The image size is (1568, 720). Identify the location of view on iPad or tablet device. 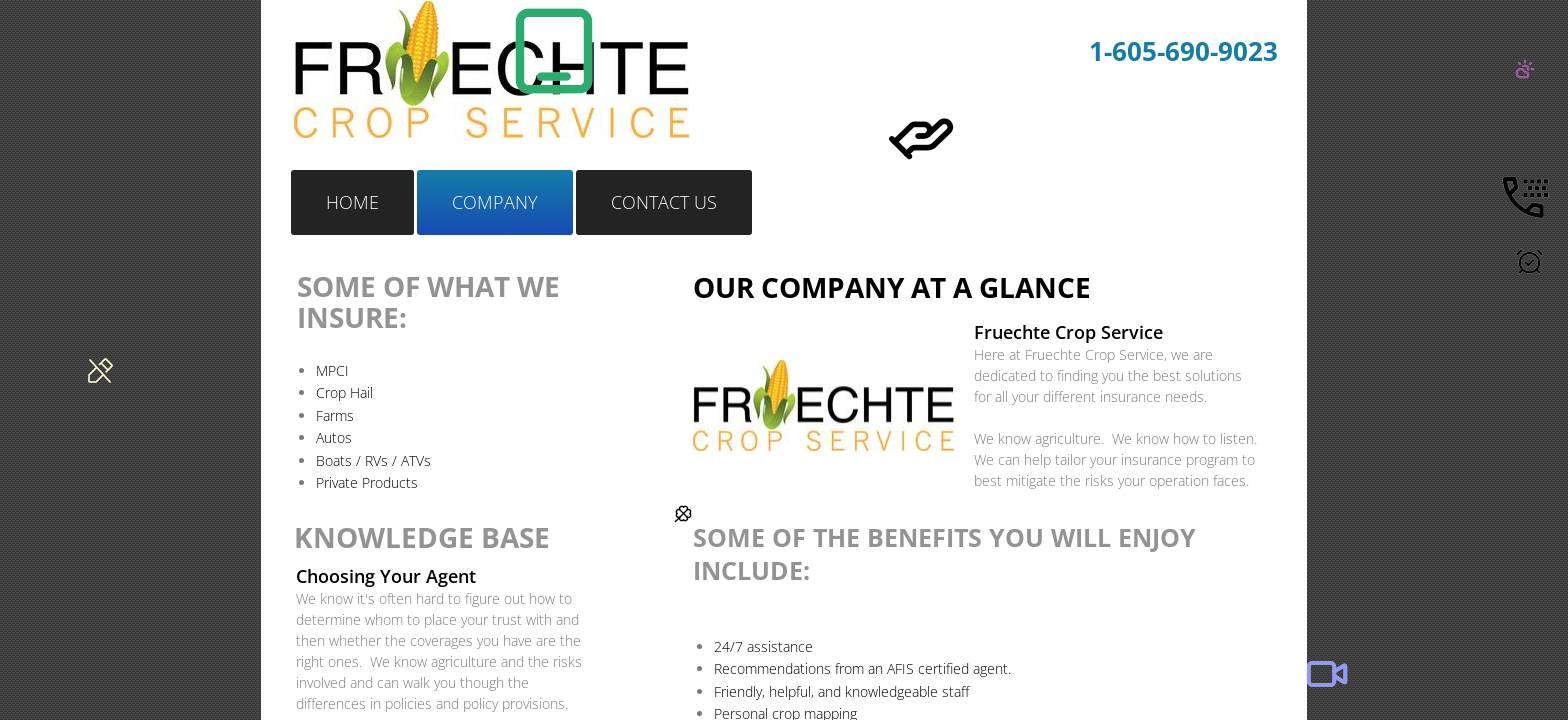
(554, 51).